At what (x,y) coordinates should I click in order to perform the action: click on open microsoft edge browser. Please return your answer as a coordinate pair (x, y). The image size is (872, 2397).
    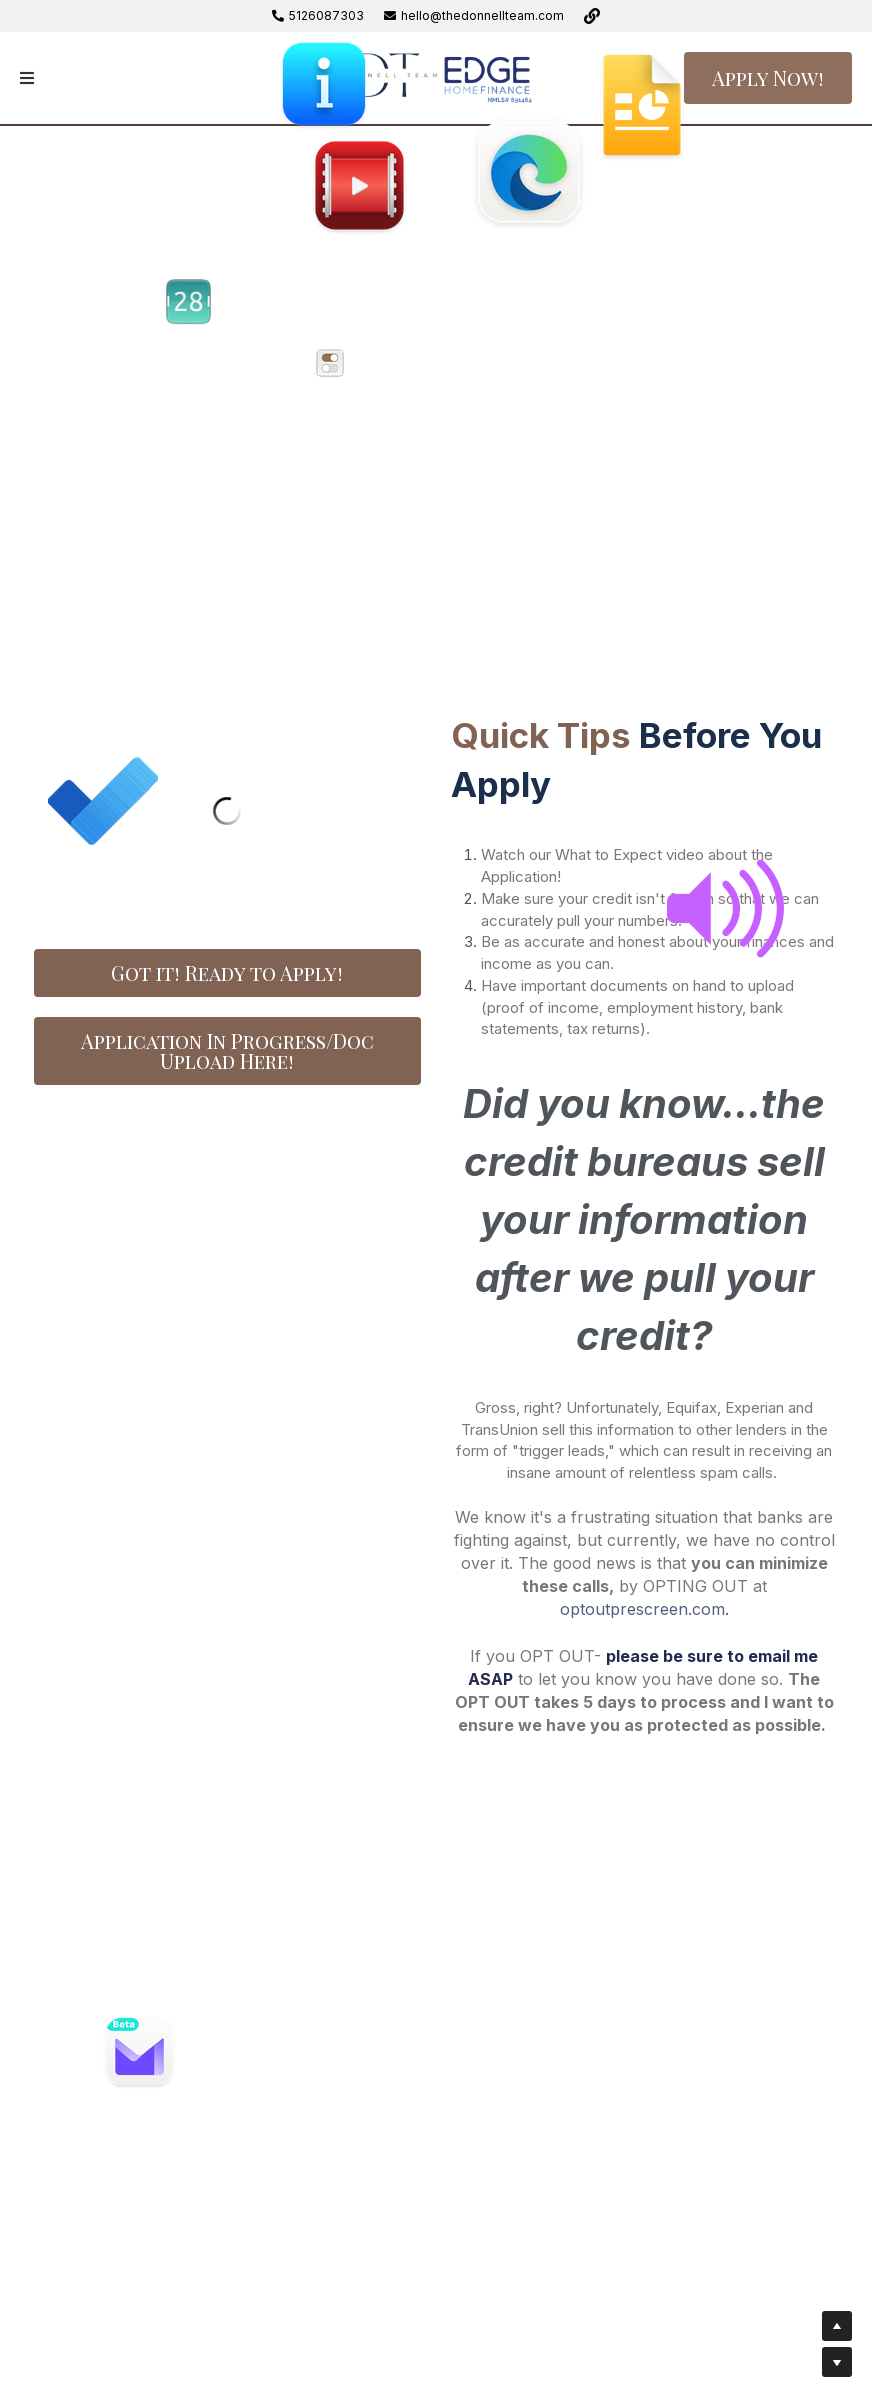
    Looking at the image, I should click on (529, 172).